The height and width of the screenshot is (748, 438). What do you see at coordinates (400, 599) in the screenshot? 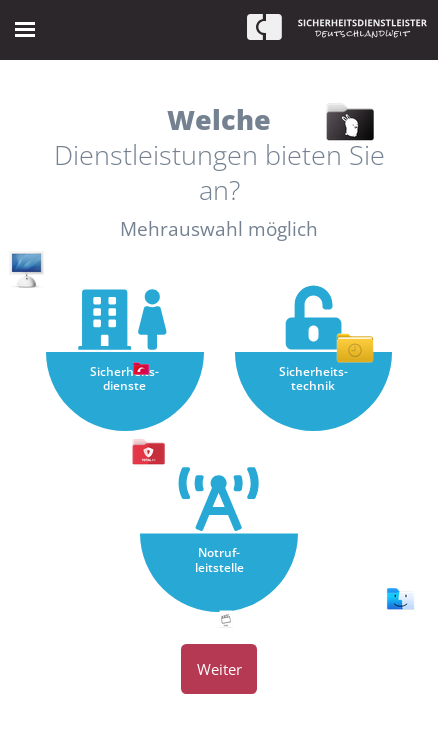
I see `open finder to browse files and folders` at bounding box center [400, 599].